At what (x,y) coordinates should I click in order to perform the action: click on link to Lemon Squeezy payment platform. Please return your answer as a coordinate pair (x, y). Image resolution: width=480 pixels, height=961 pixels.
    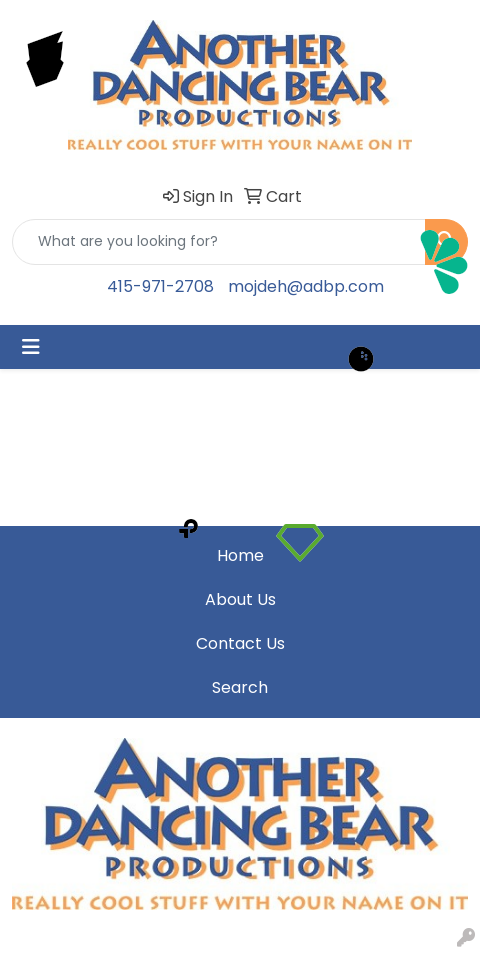
    Looking at the image, I should click on (444, 262).